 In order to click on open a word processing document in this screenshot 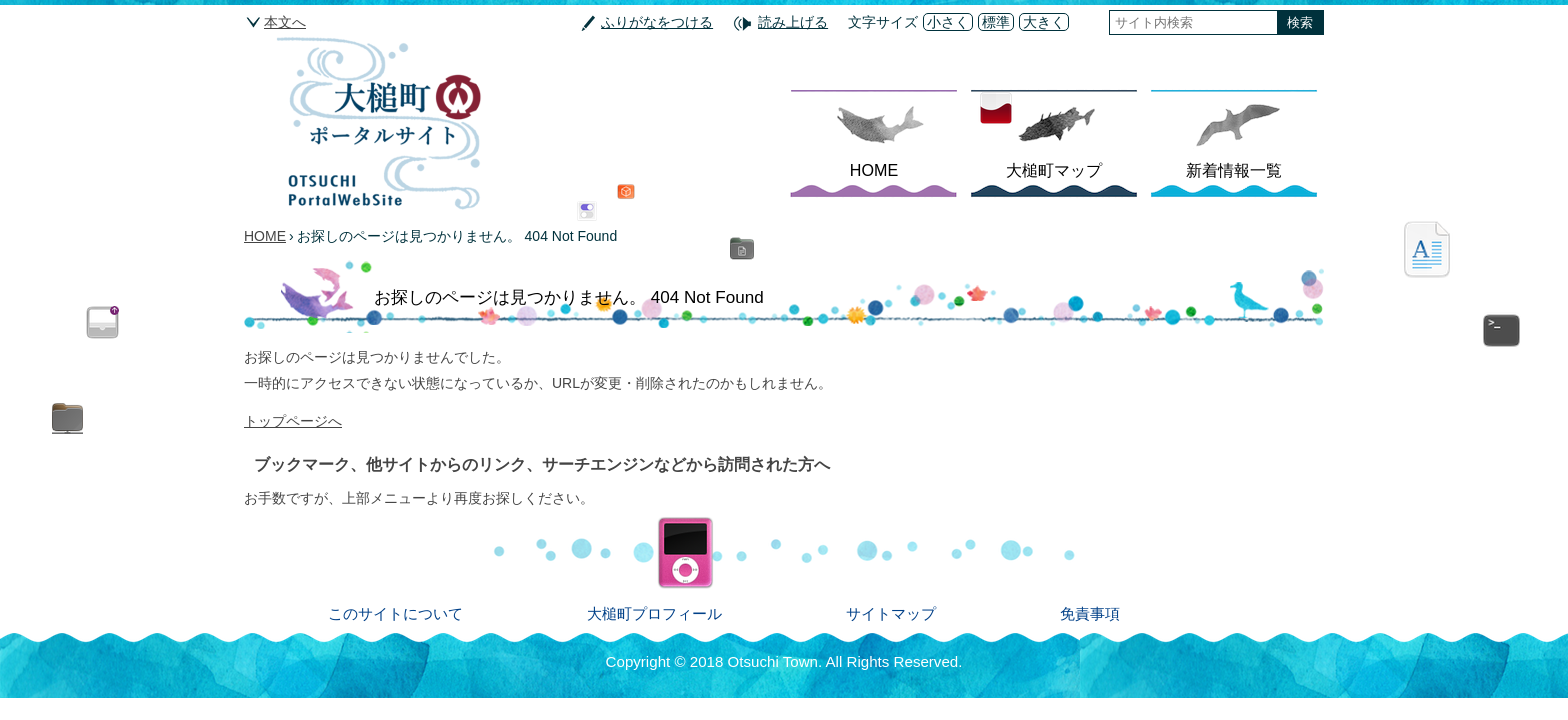, I will do `click(1427, 249)`.